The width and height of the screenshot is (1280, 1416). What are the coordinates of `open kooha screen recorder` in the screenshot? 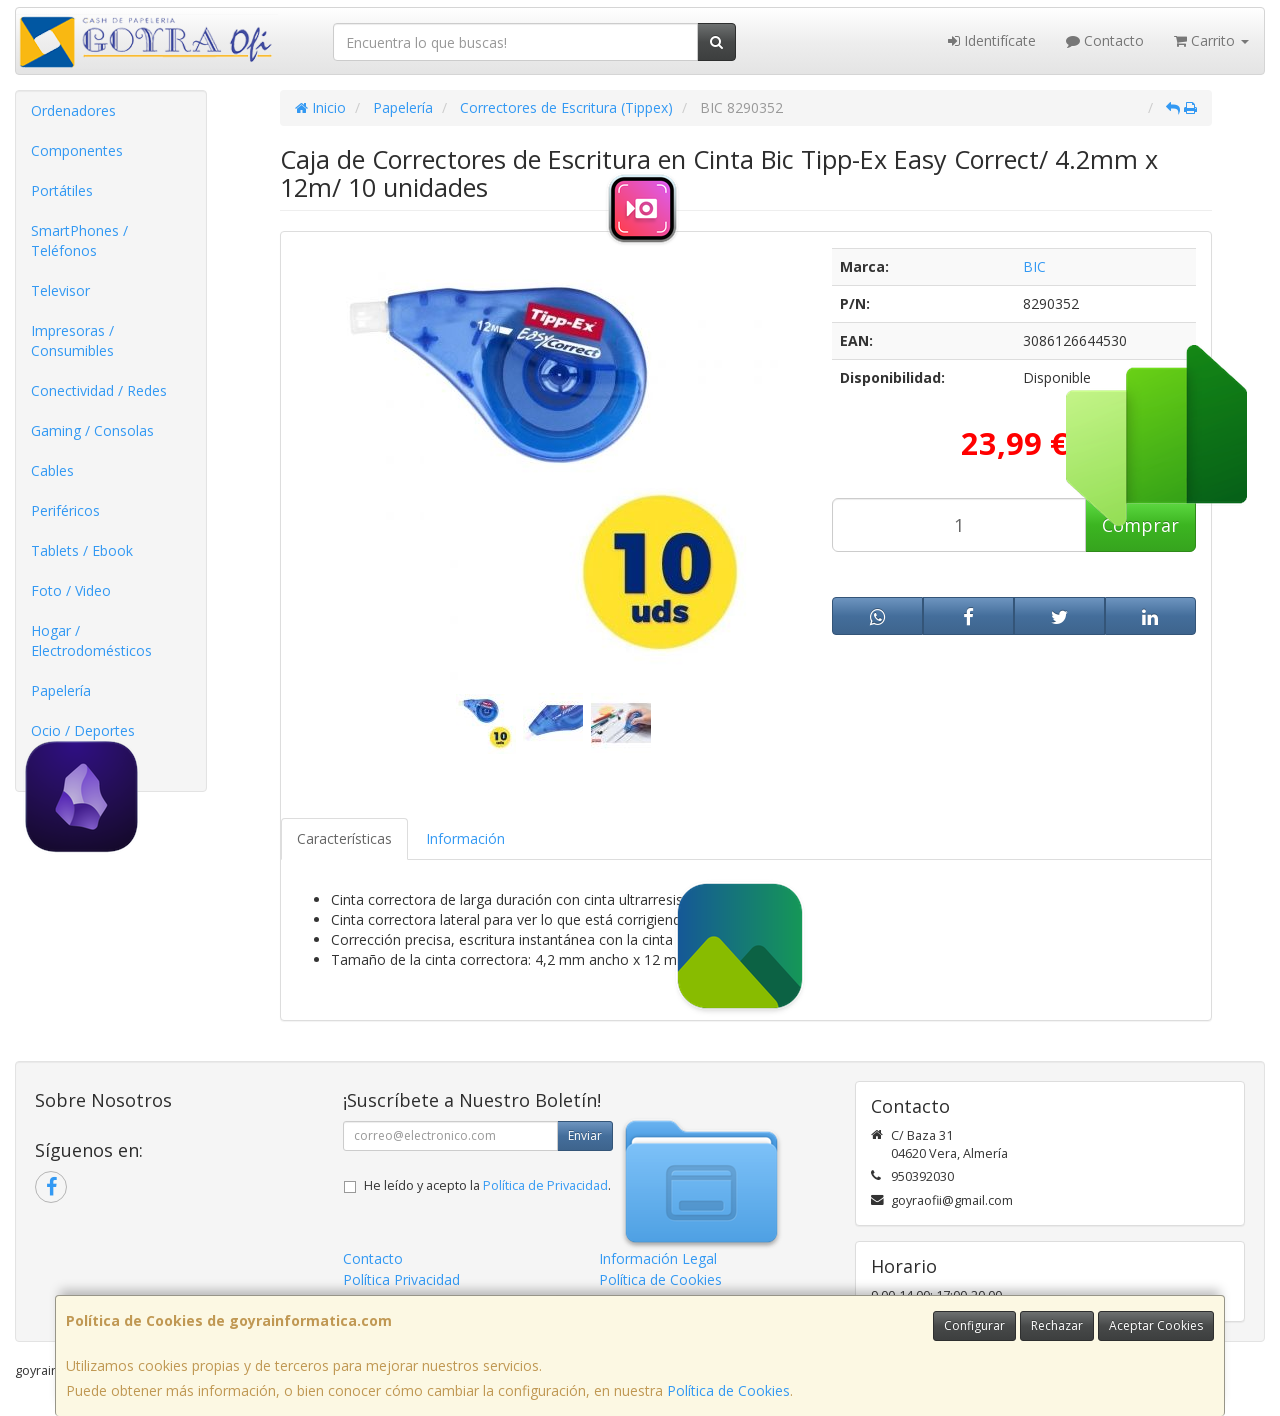 It's located at (642, 208).